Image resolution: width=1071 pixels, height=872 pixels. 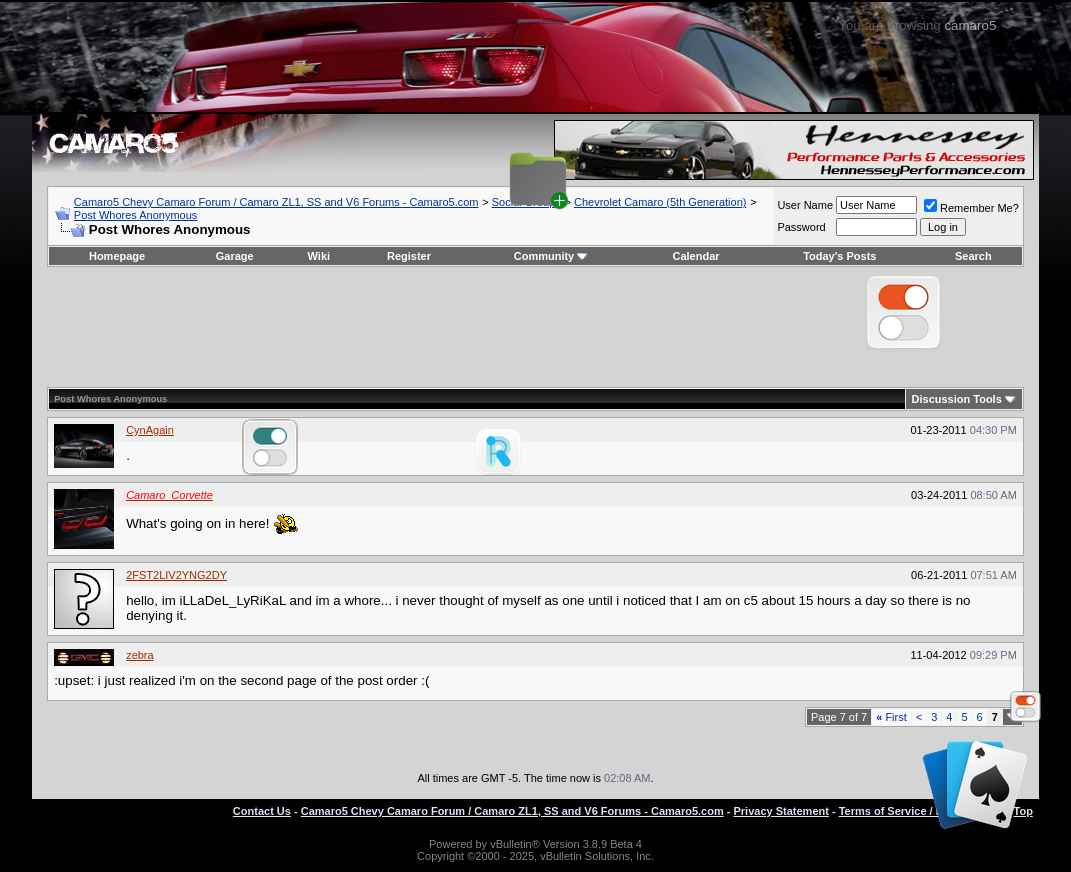 What do you see at coordinates (538, 179) in the screenshot?
I see `create a new folder` at bounding box center [538, 179].